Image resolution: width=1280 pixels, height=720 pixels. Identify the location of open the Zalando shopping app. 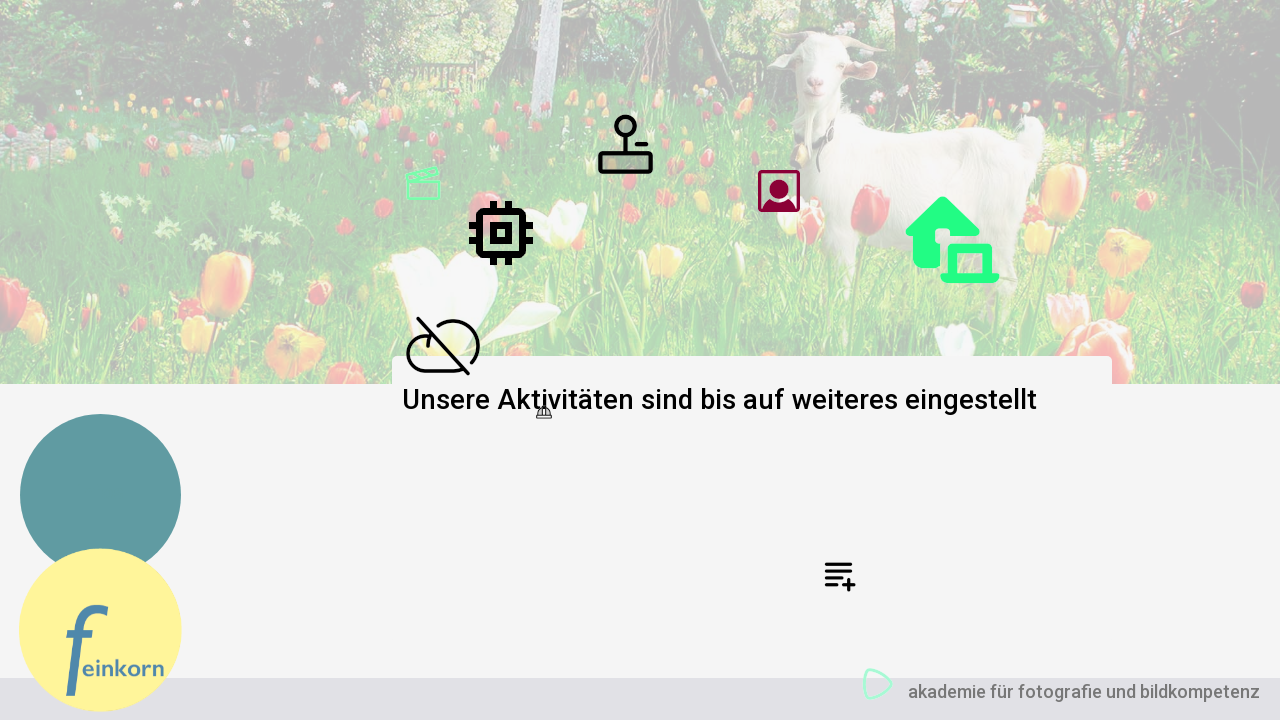
(877, 684).